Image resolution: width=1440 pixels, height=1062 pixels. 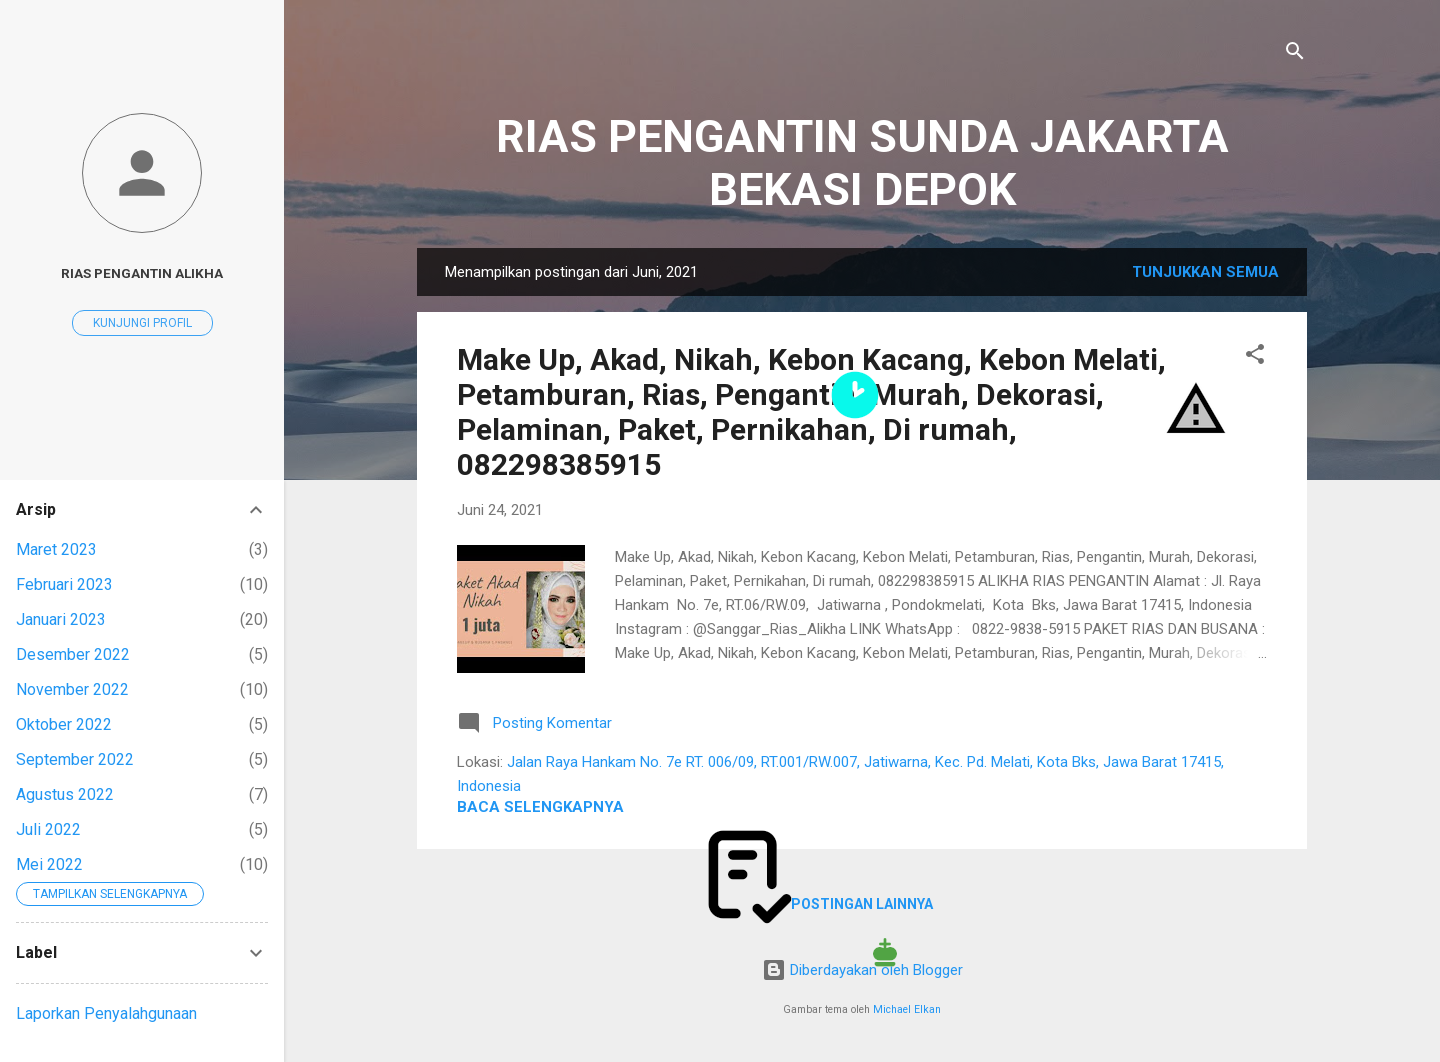 What do you see at coordinates (855, 395) in the screenshot?
I see `indicates the current time or timestamp` at bounding box center [855, 395].